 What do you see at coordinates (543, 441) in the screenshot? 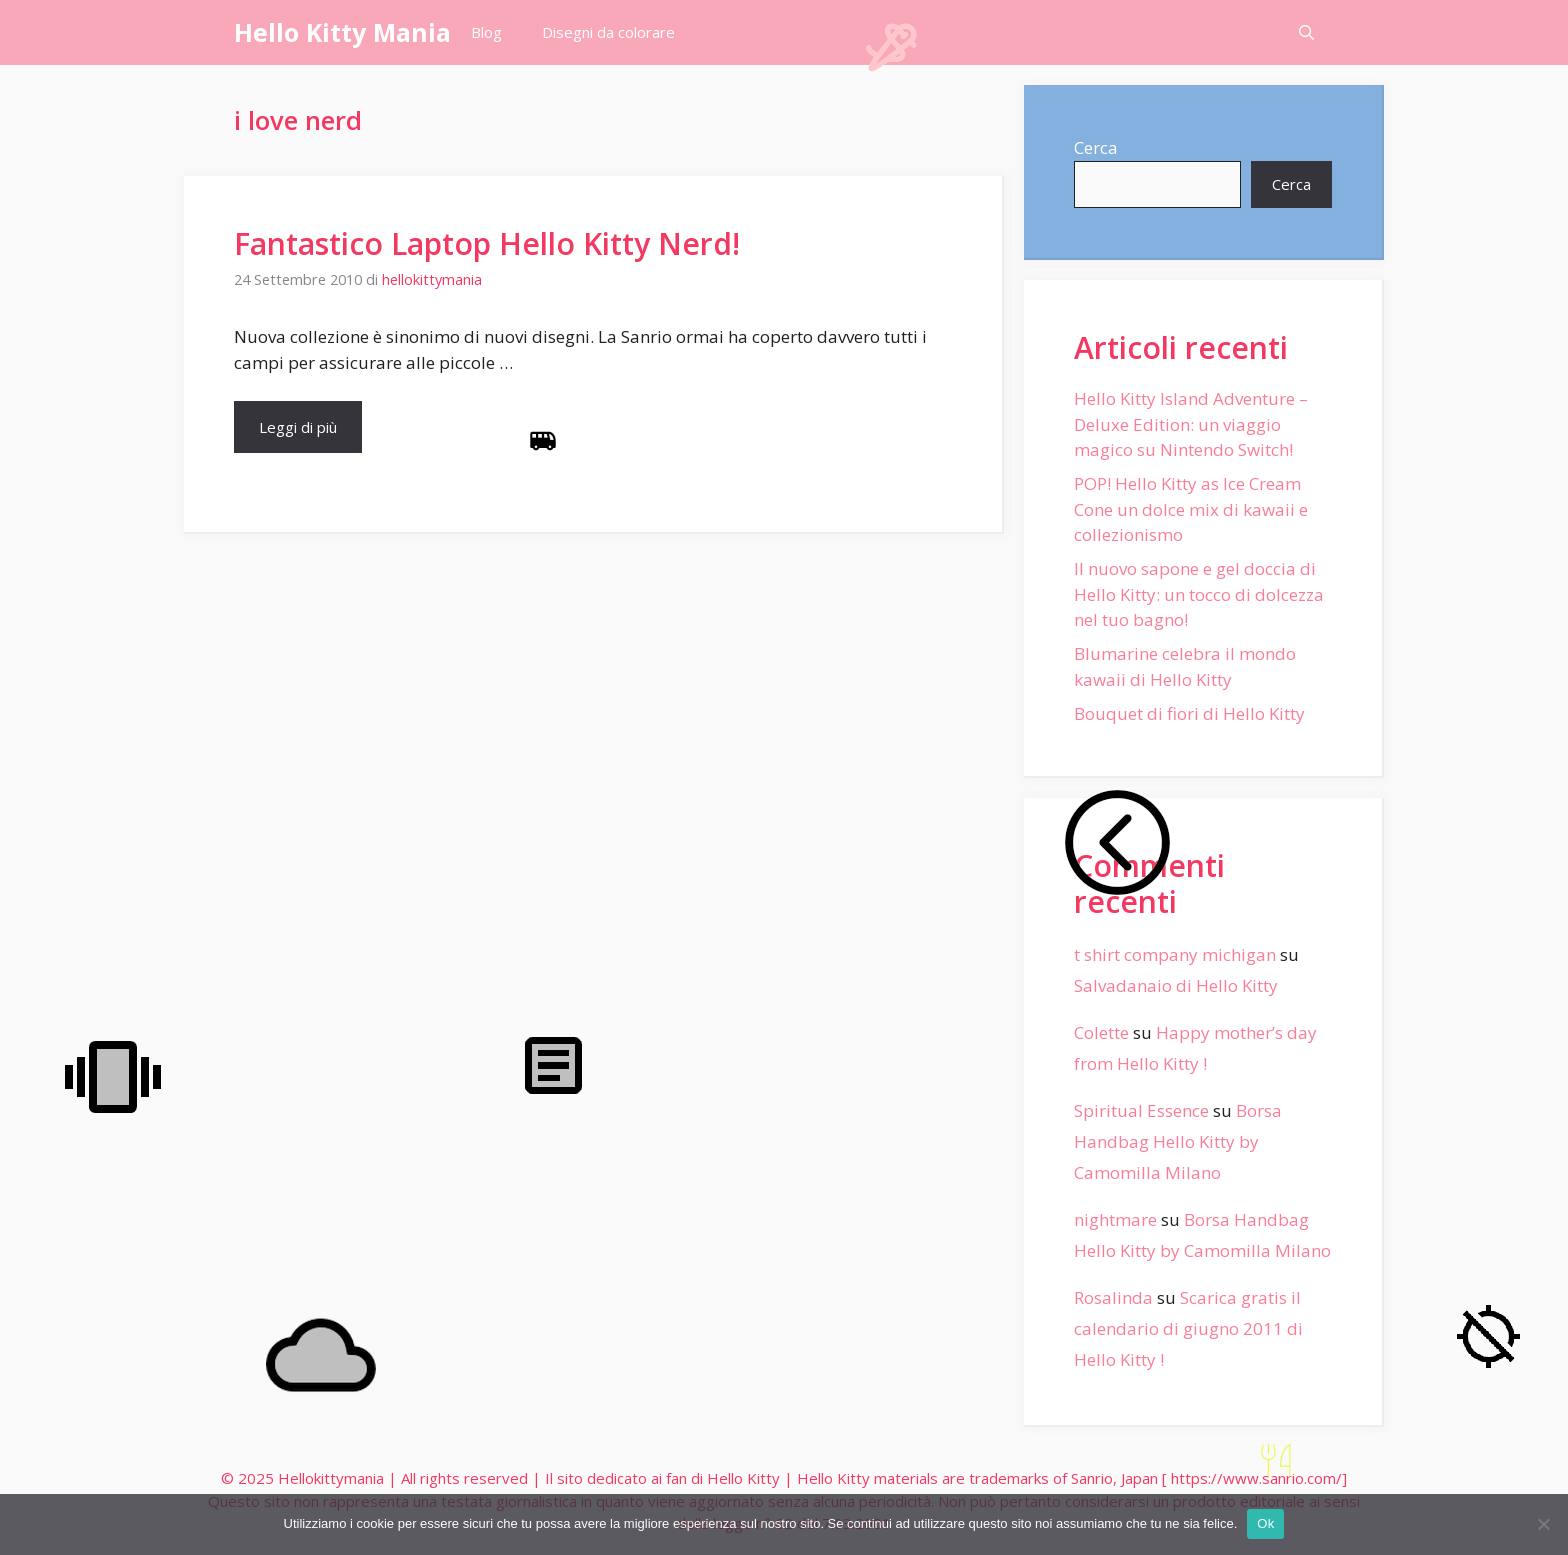
I see `view public transit options` at bounding box center [543, 441].